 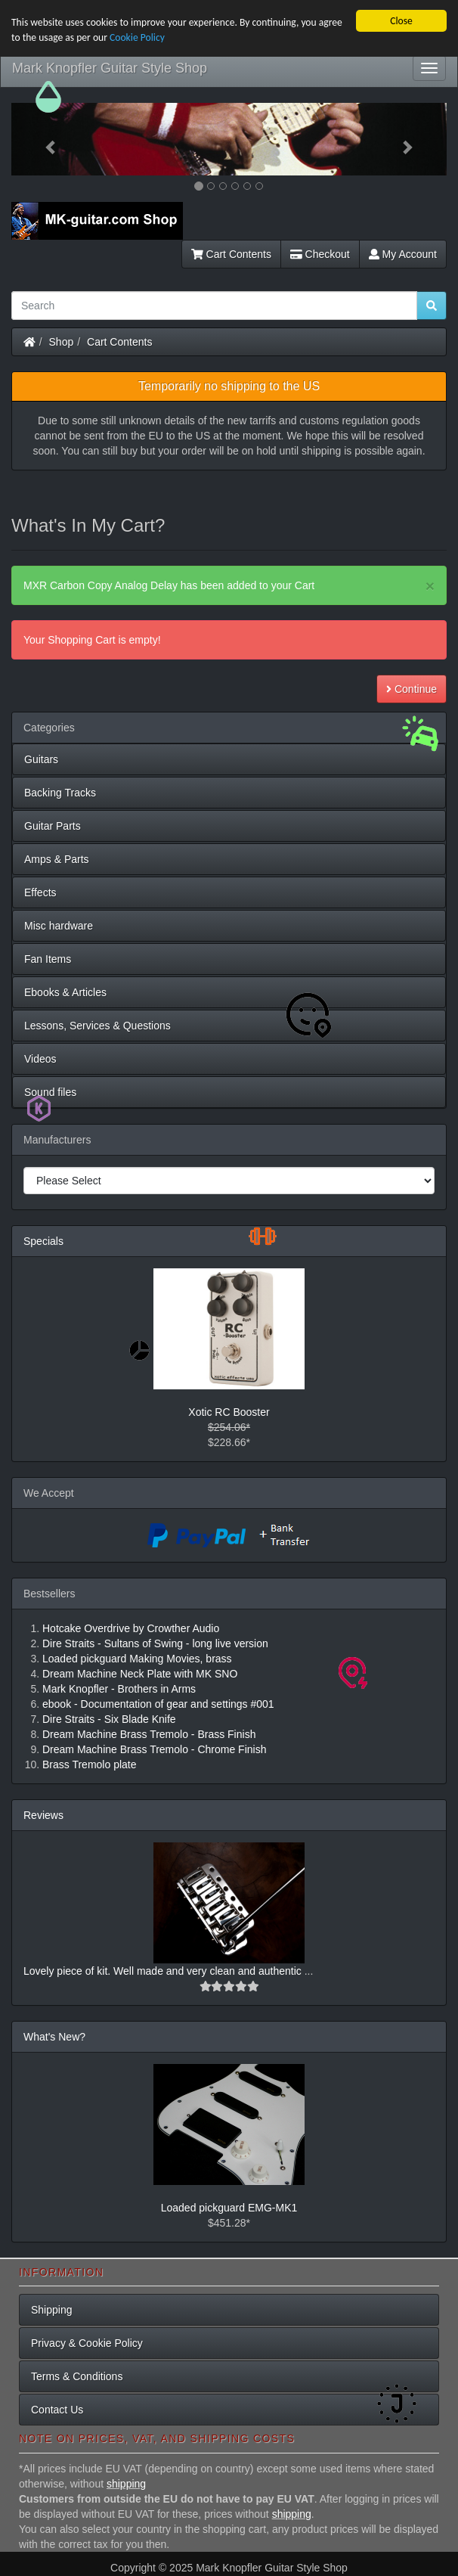 I want to click on indicates a loading or pending state for item "J", so click(x=397, y=2404).